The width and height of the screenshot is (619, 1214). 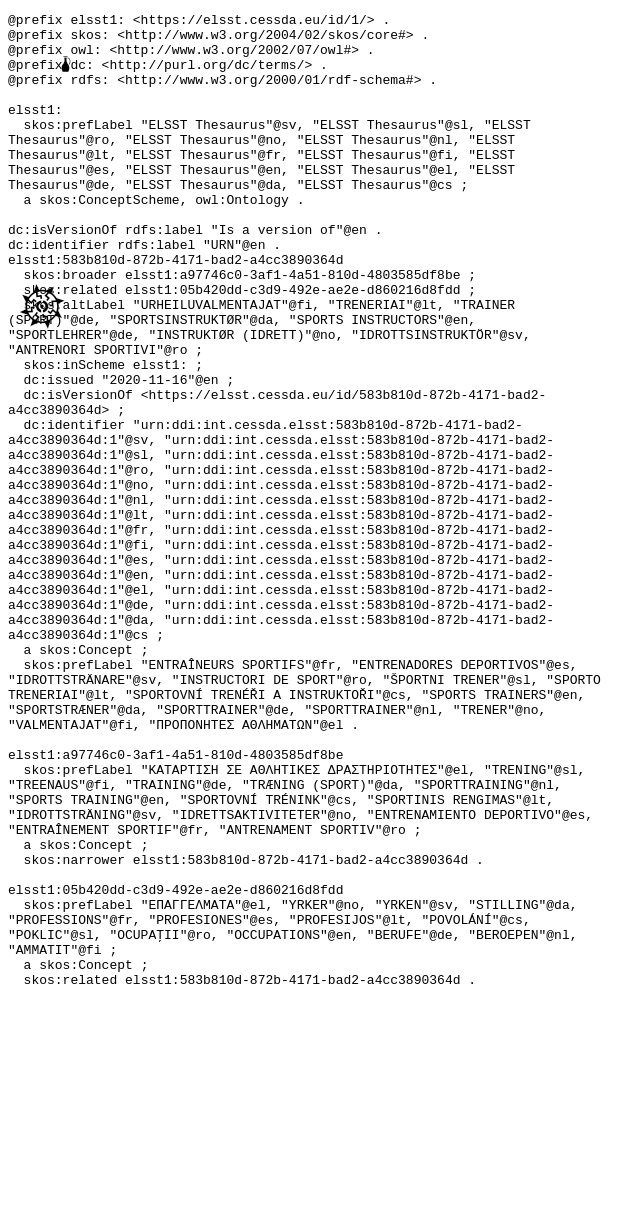 I want to click on select a jug or pitcher item in game inventory, so click(x=66, y=64).